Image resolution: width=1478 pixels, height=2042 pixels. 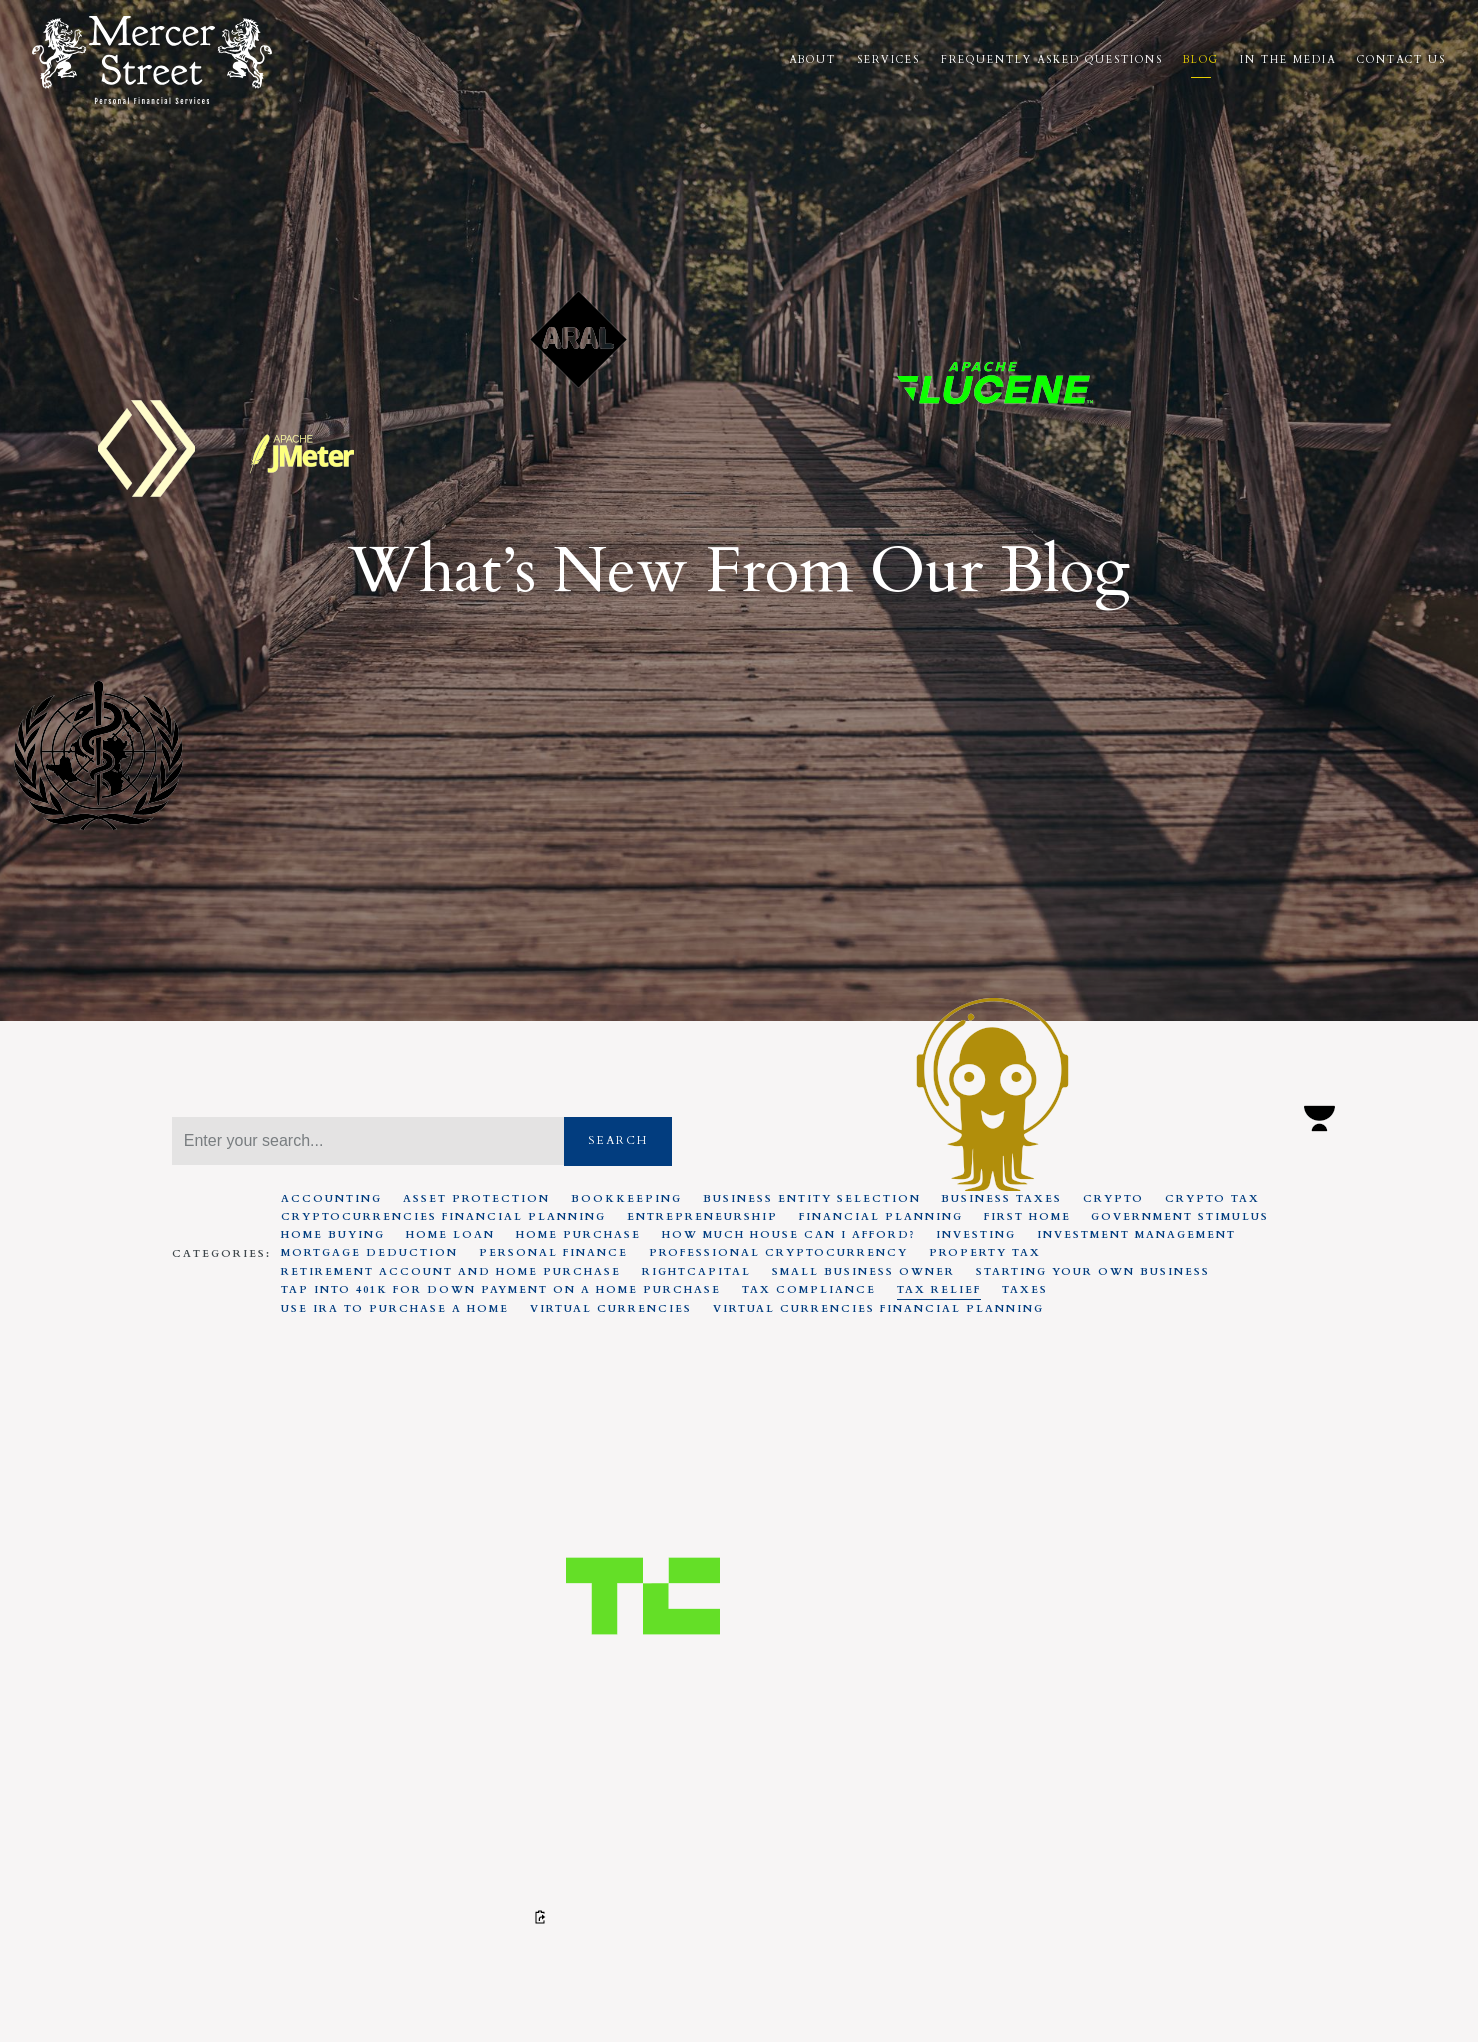 What do you see at coordinates (992, 1094) in the screenshot?
I see `argo cd logo - a gitops continuous delivery tool` at bounding box center [992, 1094].